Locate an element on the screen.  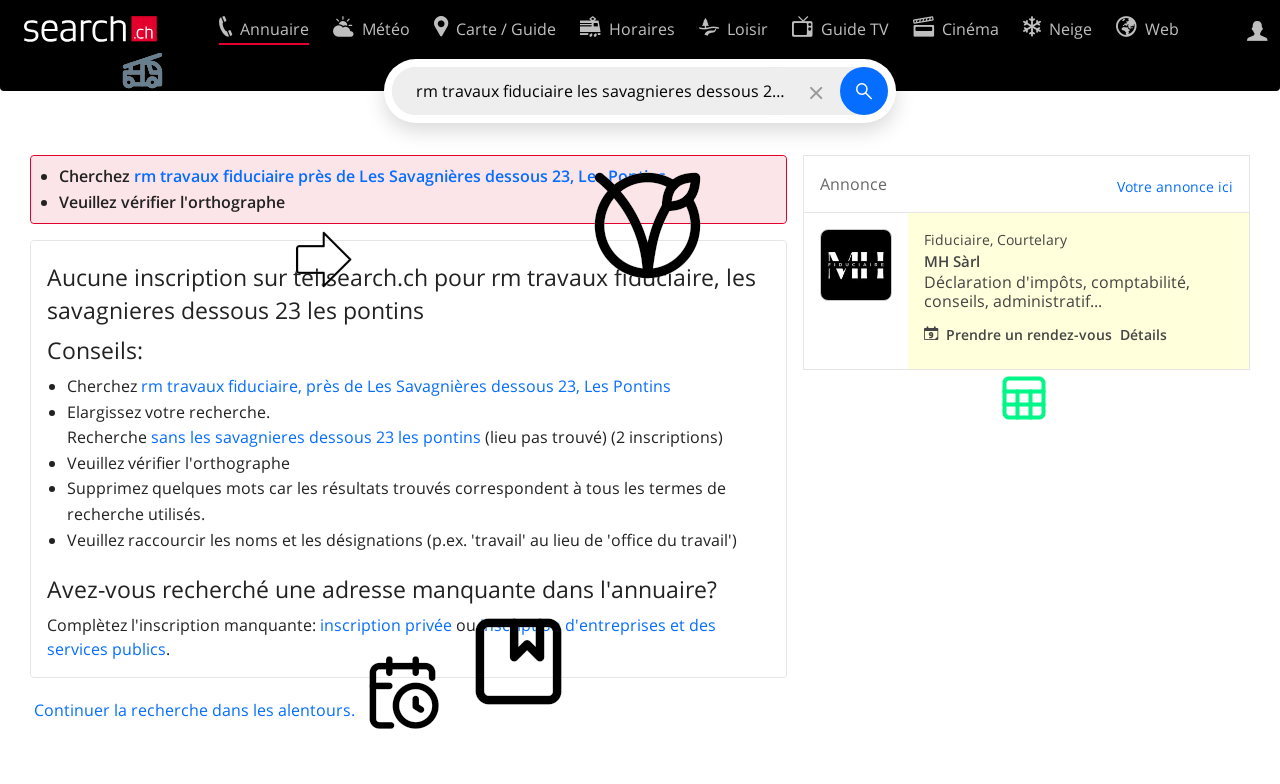
go forward or proceed to the next step is located at coordinates (321, 259).